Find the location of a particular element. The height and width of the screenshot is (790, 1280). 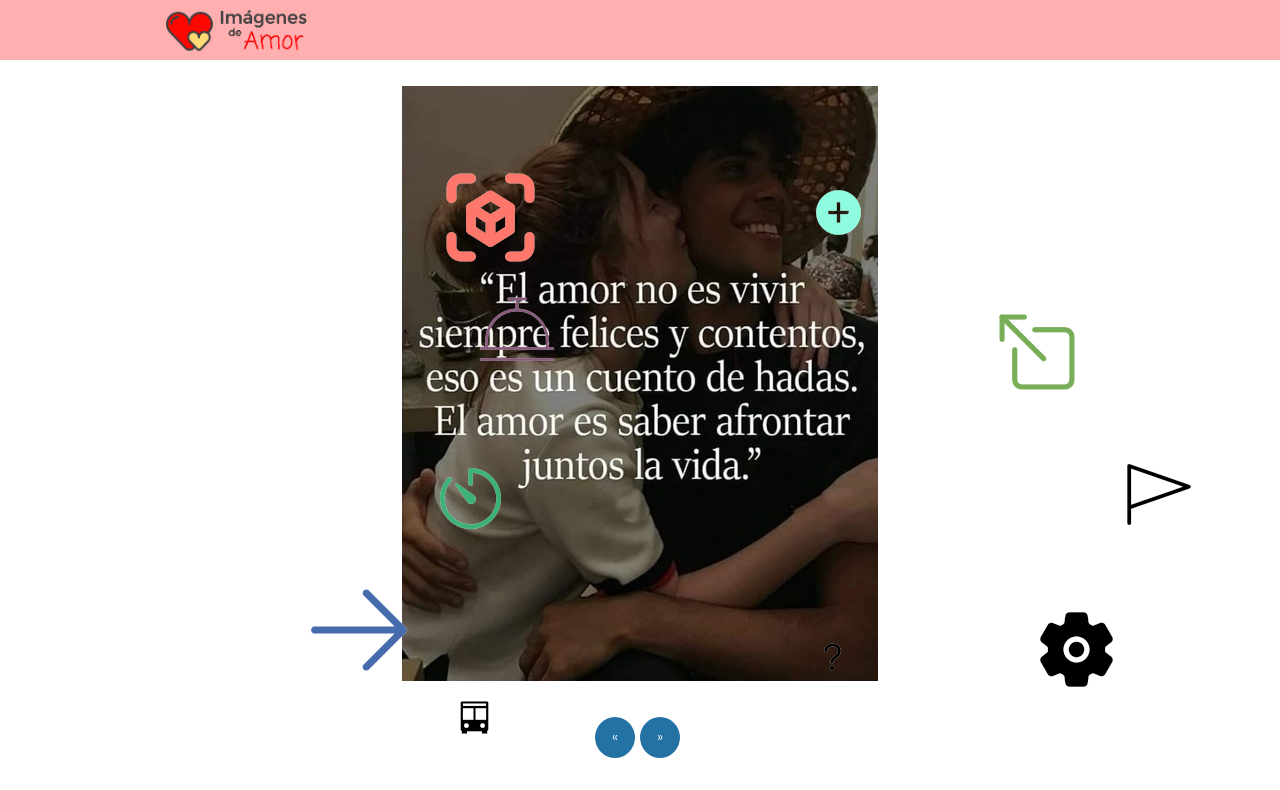

set a countdown timer is located at coordinates (470, 498).